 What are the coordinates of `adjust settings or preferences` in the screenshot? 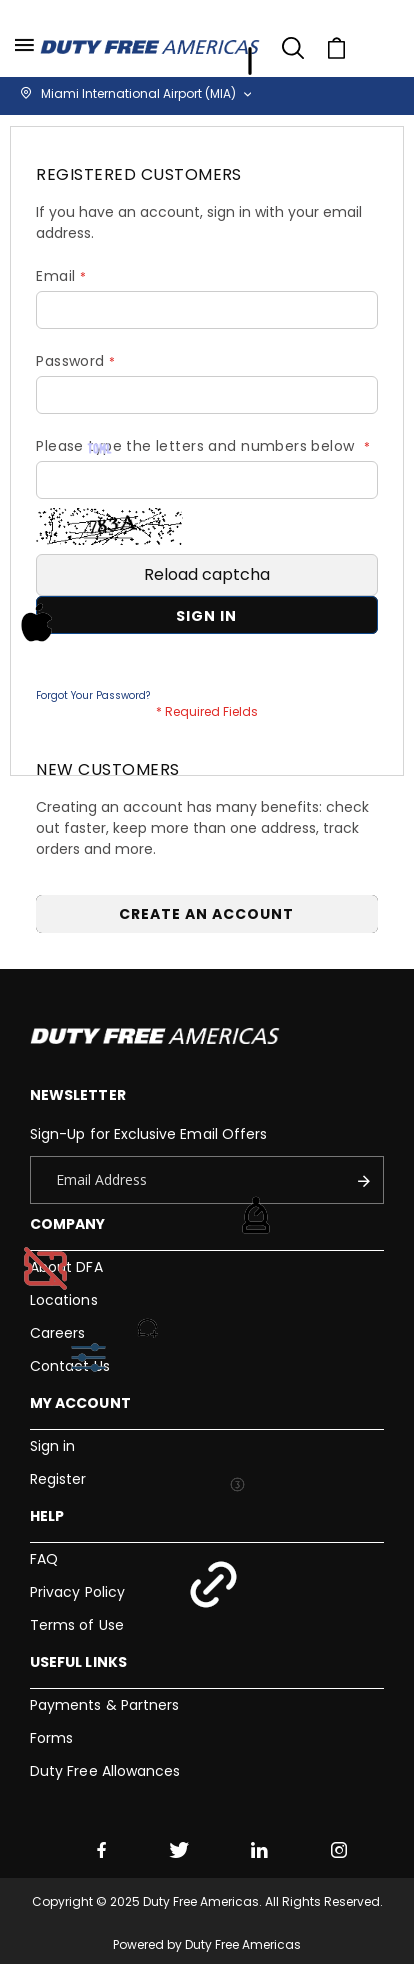 It's located at (88, 1357).